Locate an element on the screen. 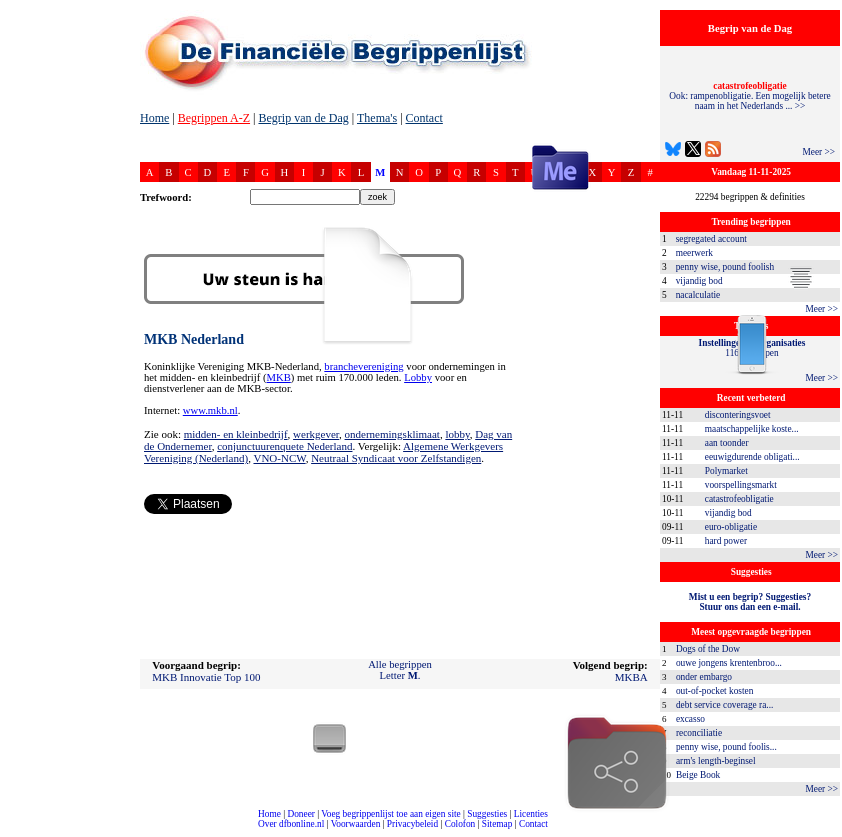 The image size is (842, 837). open your public shared folder is located at coordinates (617, 763).